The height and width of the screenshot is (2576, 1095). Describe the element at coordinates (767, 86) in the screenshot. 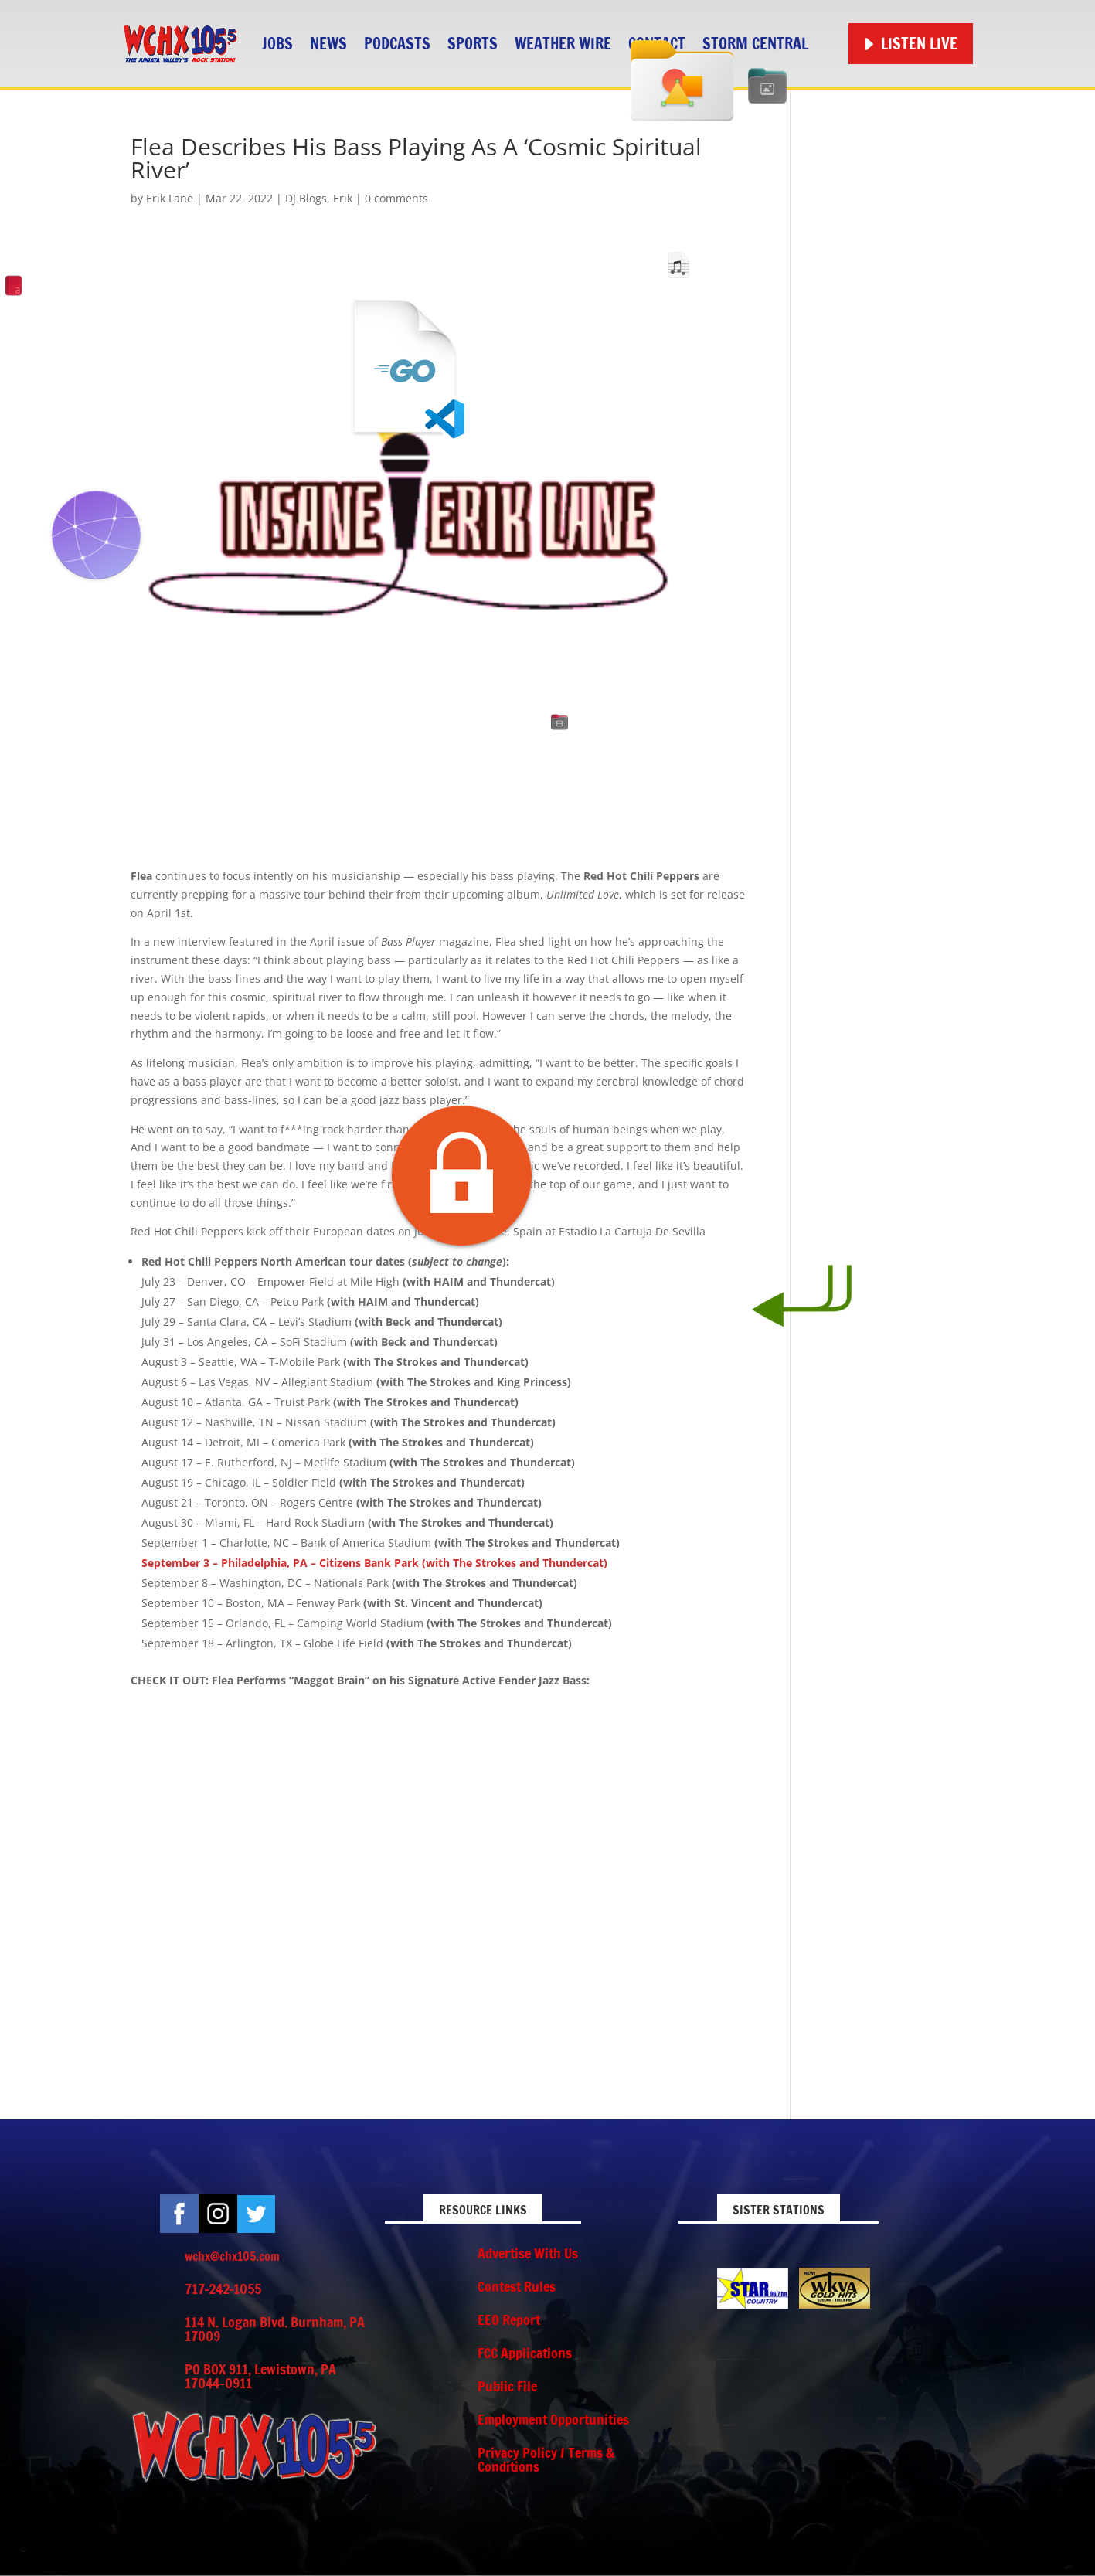

I see `open your pictures folder` at that location.